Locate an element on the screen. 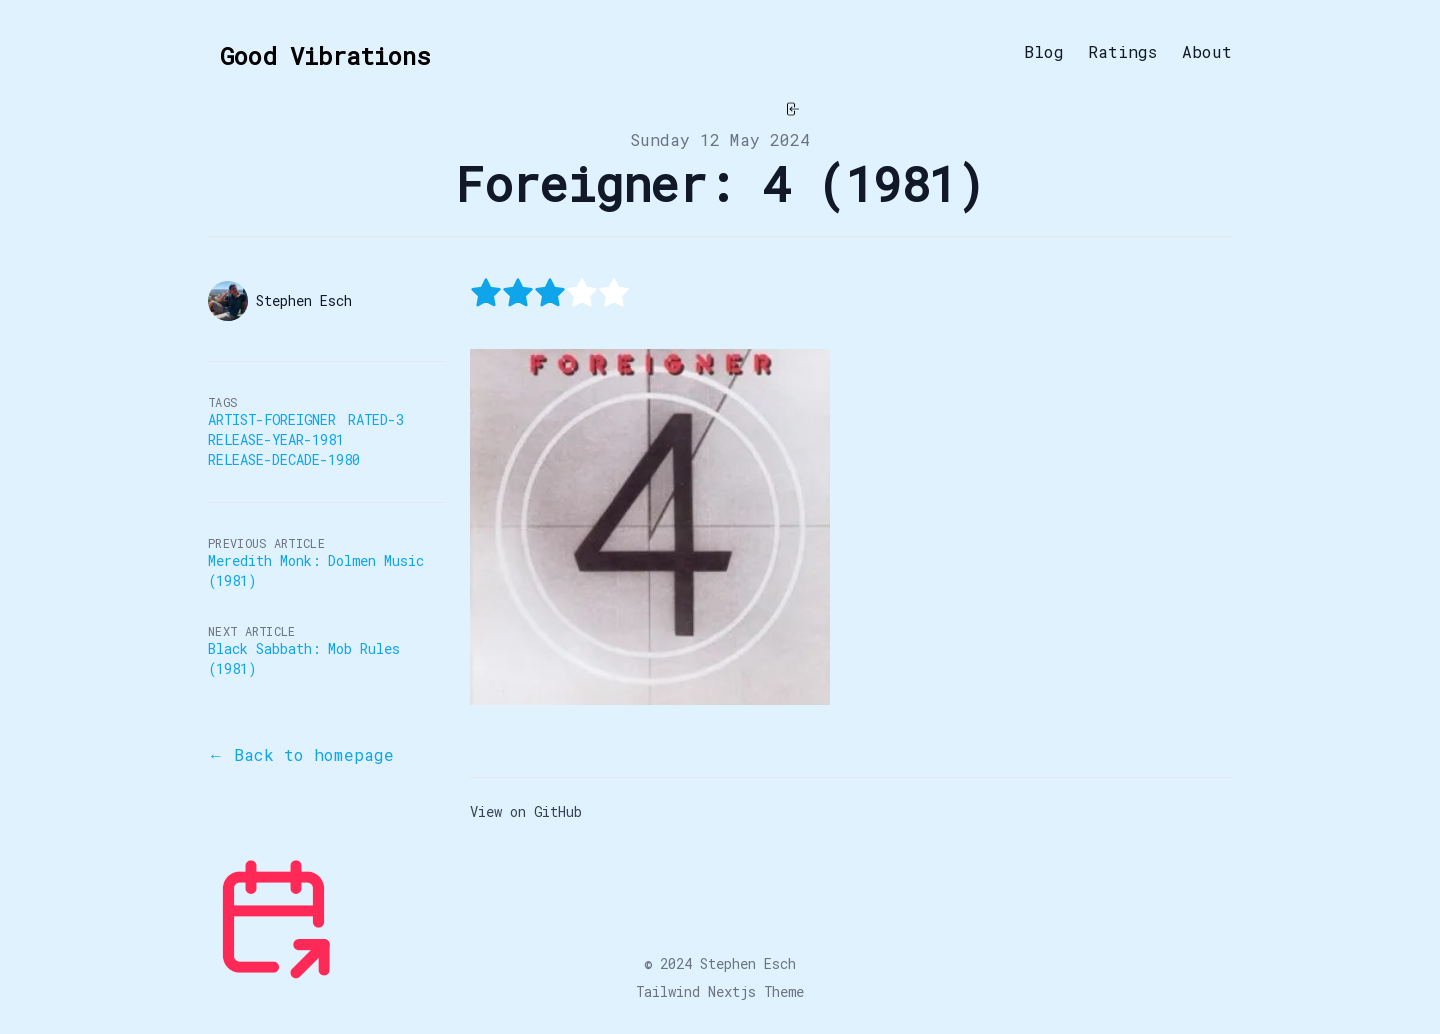 Image resolution: width=1440 pixels, height=1034 pixels. share a calendar event is located at coordinates (273, 916).